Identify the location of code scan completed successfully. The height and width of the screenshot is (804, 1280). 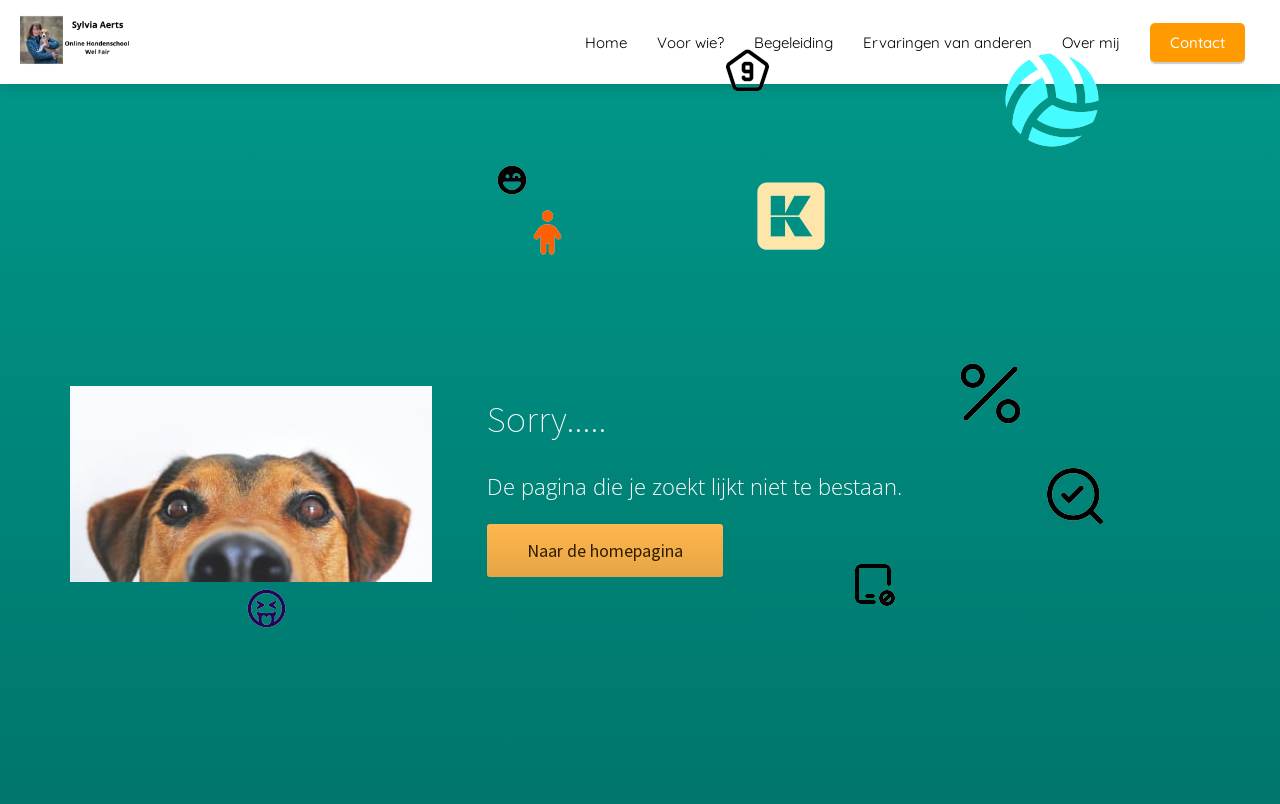
(1075, 496).